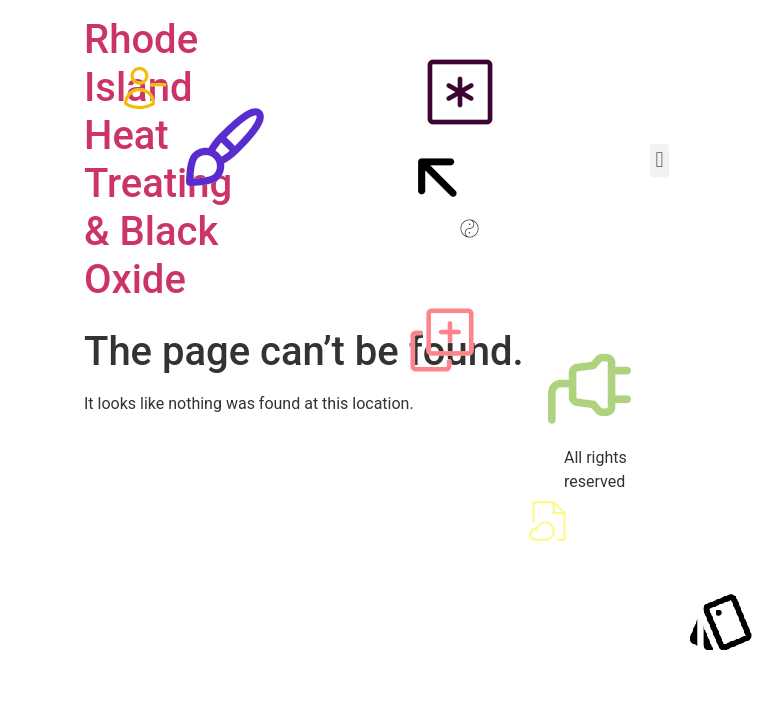  Describe the element at coordinates (549, 521) in the screenshot. I see `access cloud-stored files` at that location.